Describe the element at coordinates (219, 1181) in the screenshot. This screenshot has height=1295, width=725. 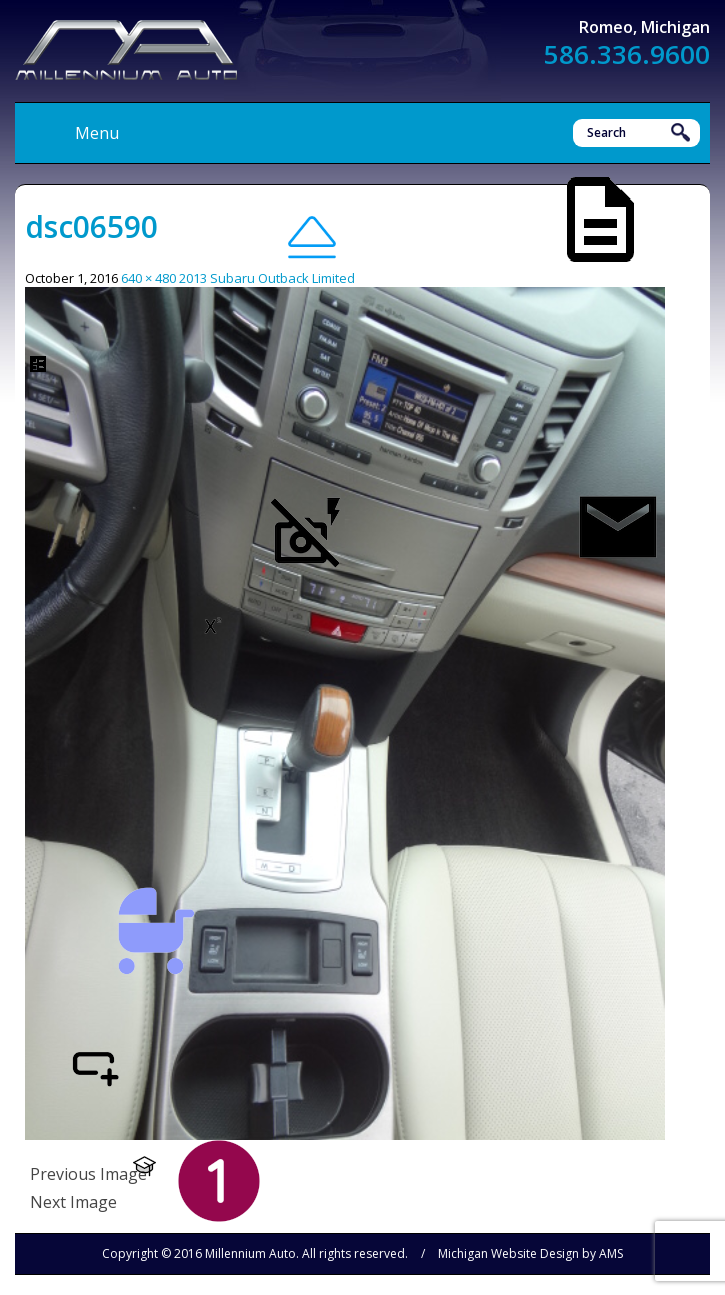
I see `indicates the first step in a process or sequence` at that location.